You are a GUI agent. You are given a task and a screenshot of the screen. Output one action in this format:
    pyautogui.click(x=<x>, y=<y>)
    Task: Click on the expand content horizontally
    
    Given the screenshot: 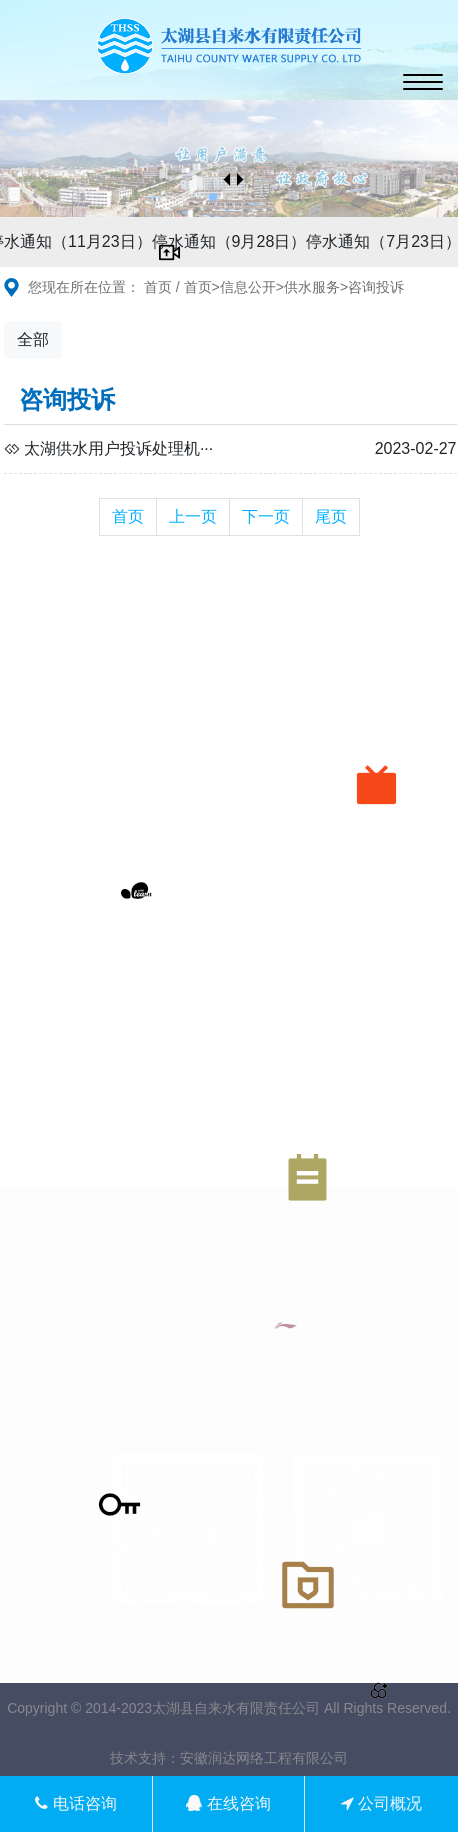 What is the action you would take?
    pyautogui.click(x=233, y=179)
    